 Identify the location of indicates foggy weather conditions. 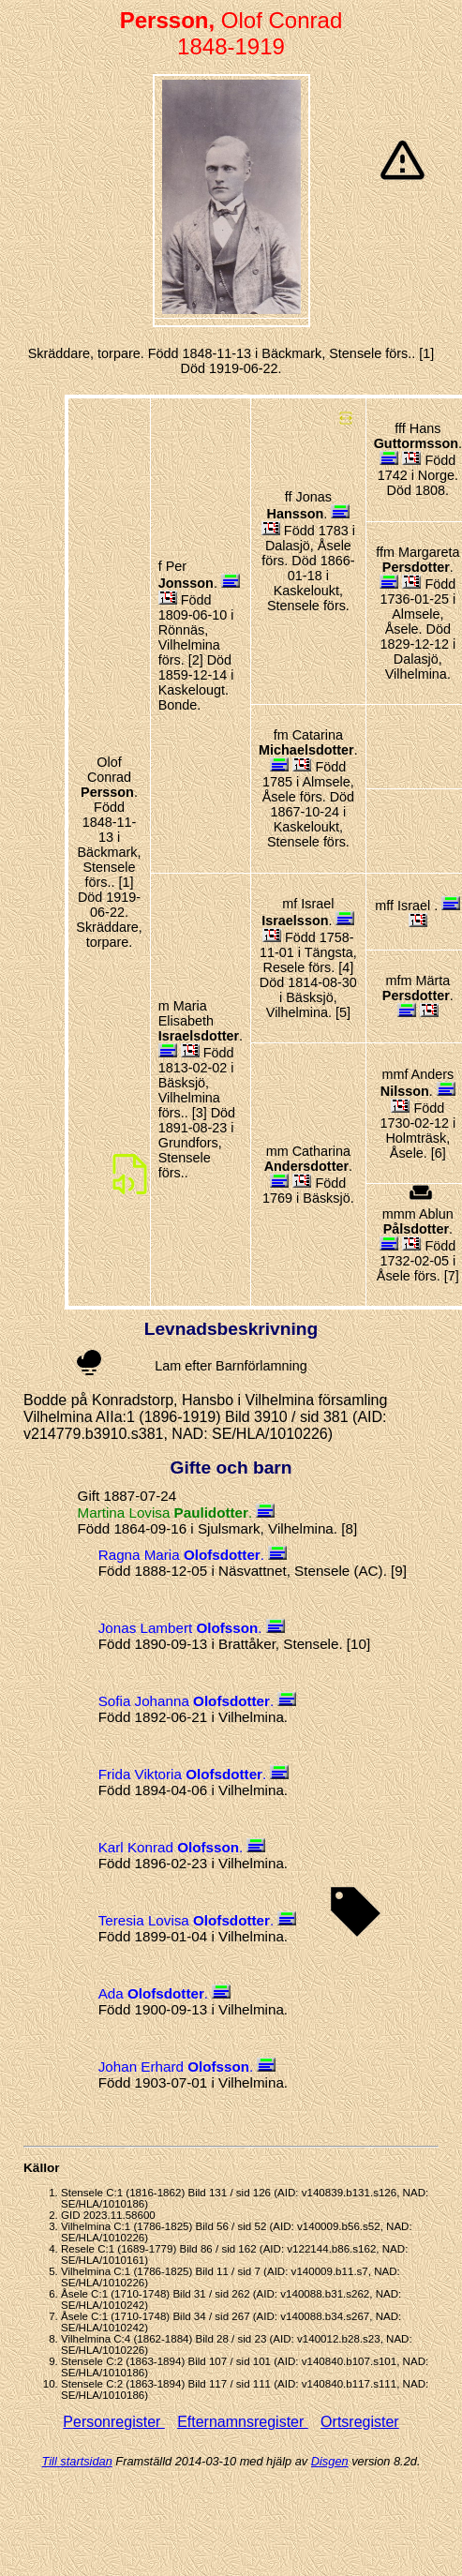
(89, 1362).